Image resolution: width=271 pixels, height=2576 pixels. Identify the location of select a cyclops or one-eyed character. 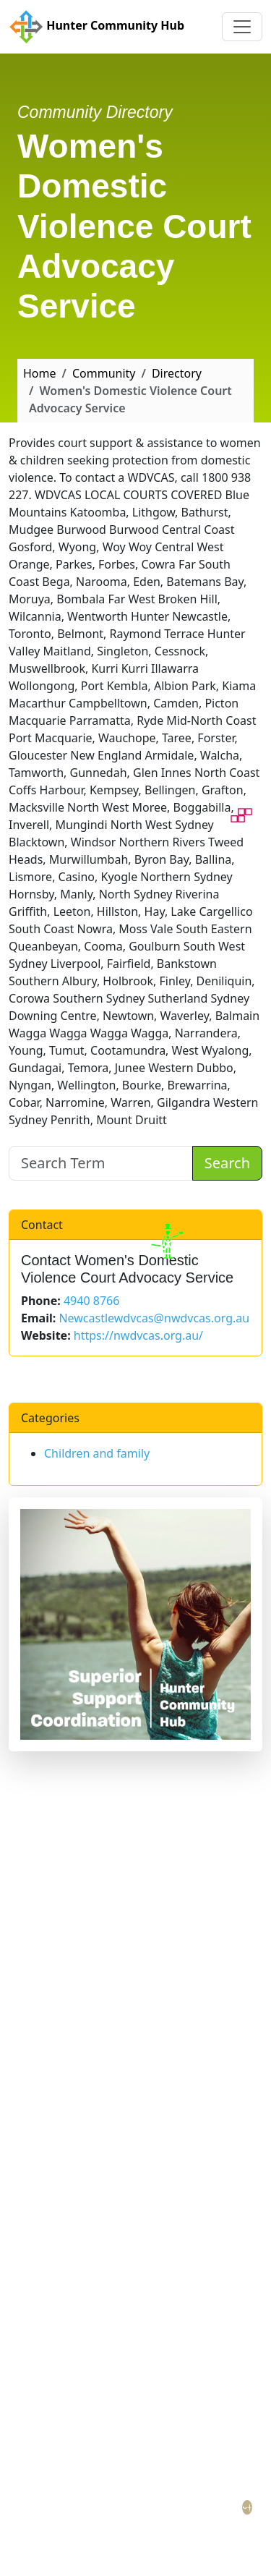
(247, 2507).